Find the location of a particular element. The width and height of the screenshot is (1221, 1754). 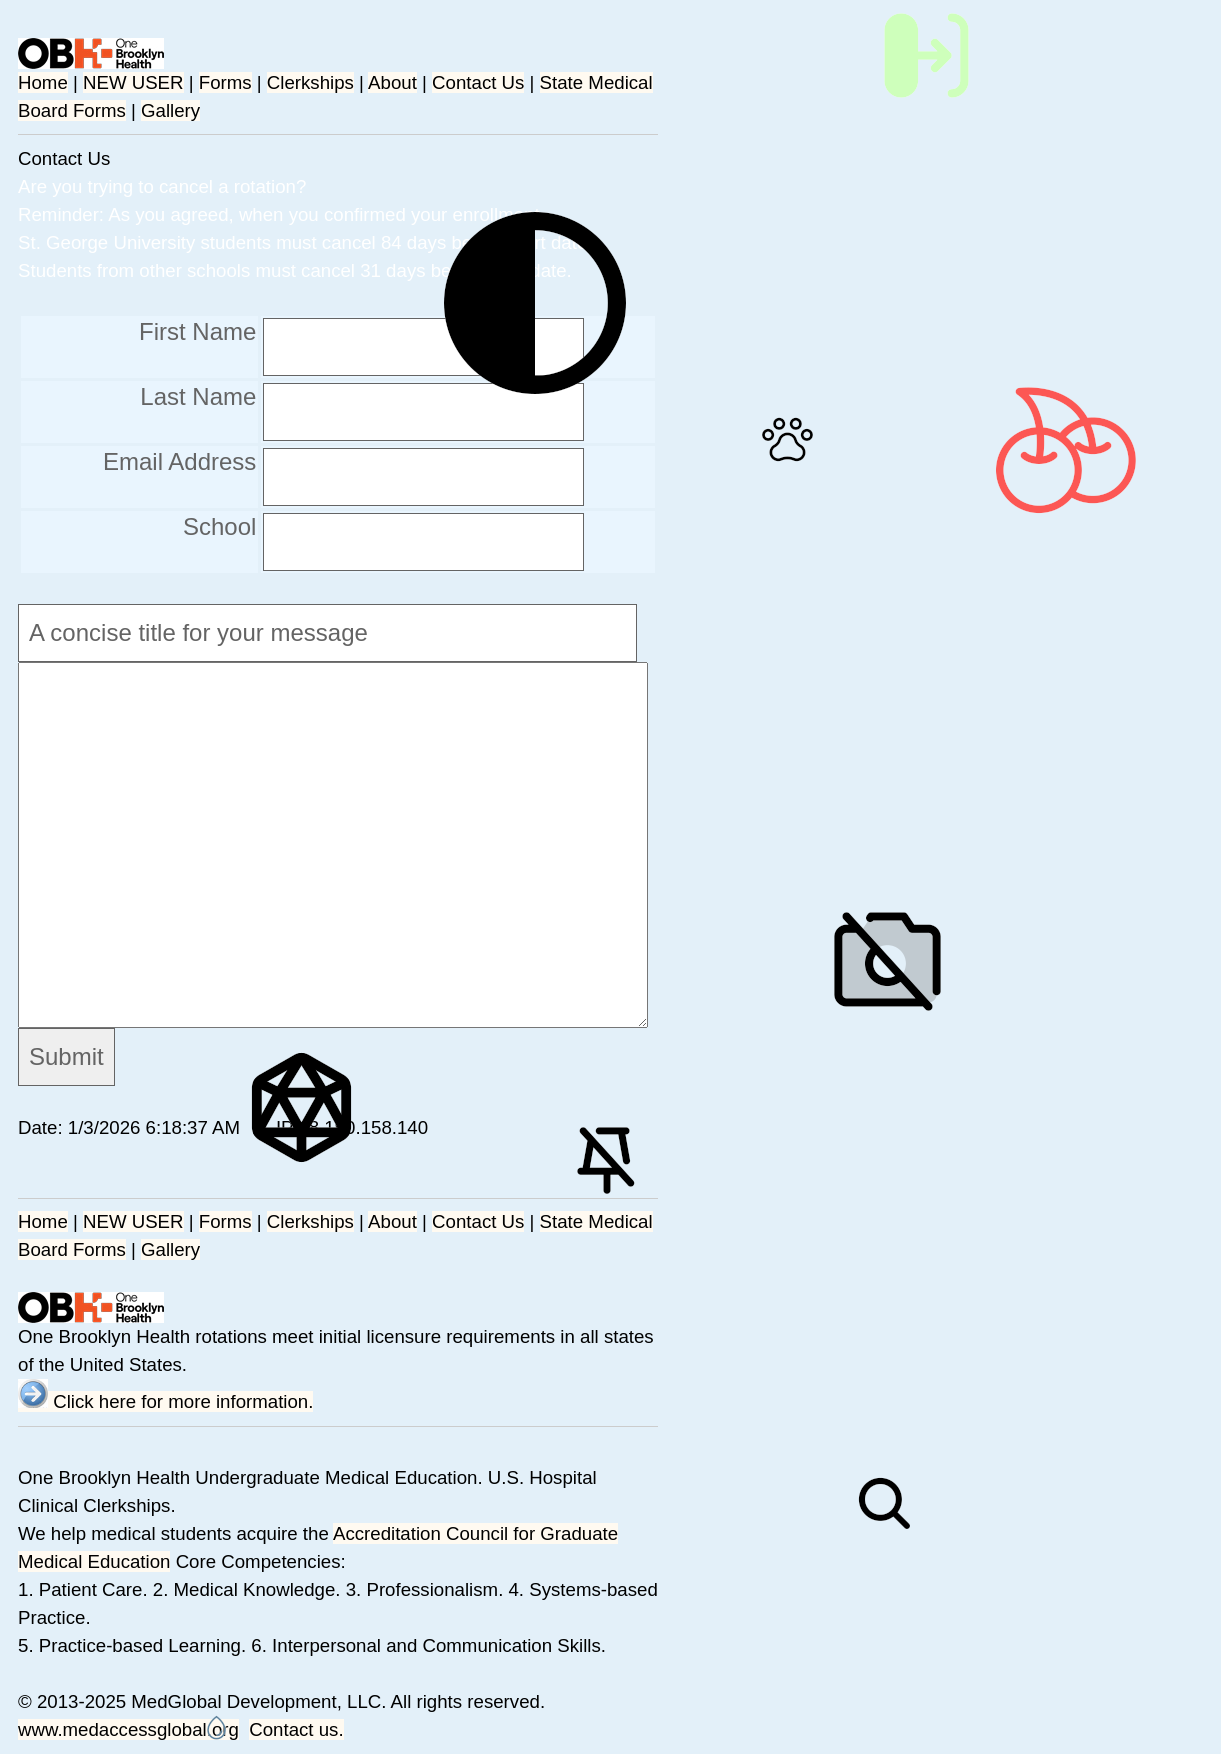

adjust display brightness or contrast is located at coordinates (535, 303).